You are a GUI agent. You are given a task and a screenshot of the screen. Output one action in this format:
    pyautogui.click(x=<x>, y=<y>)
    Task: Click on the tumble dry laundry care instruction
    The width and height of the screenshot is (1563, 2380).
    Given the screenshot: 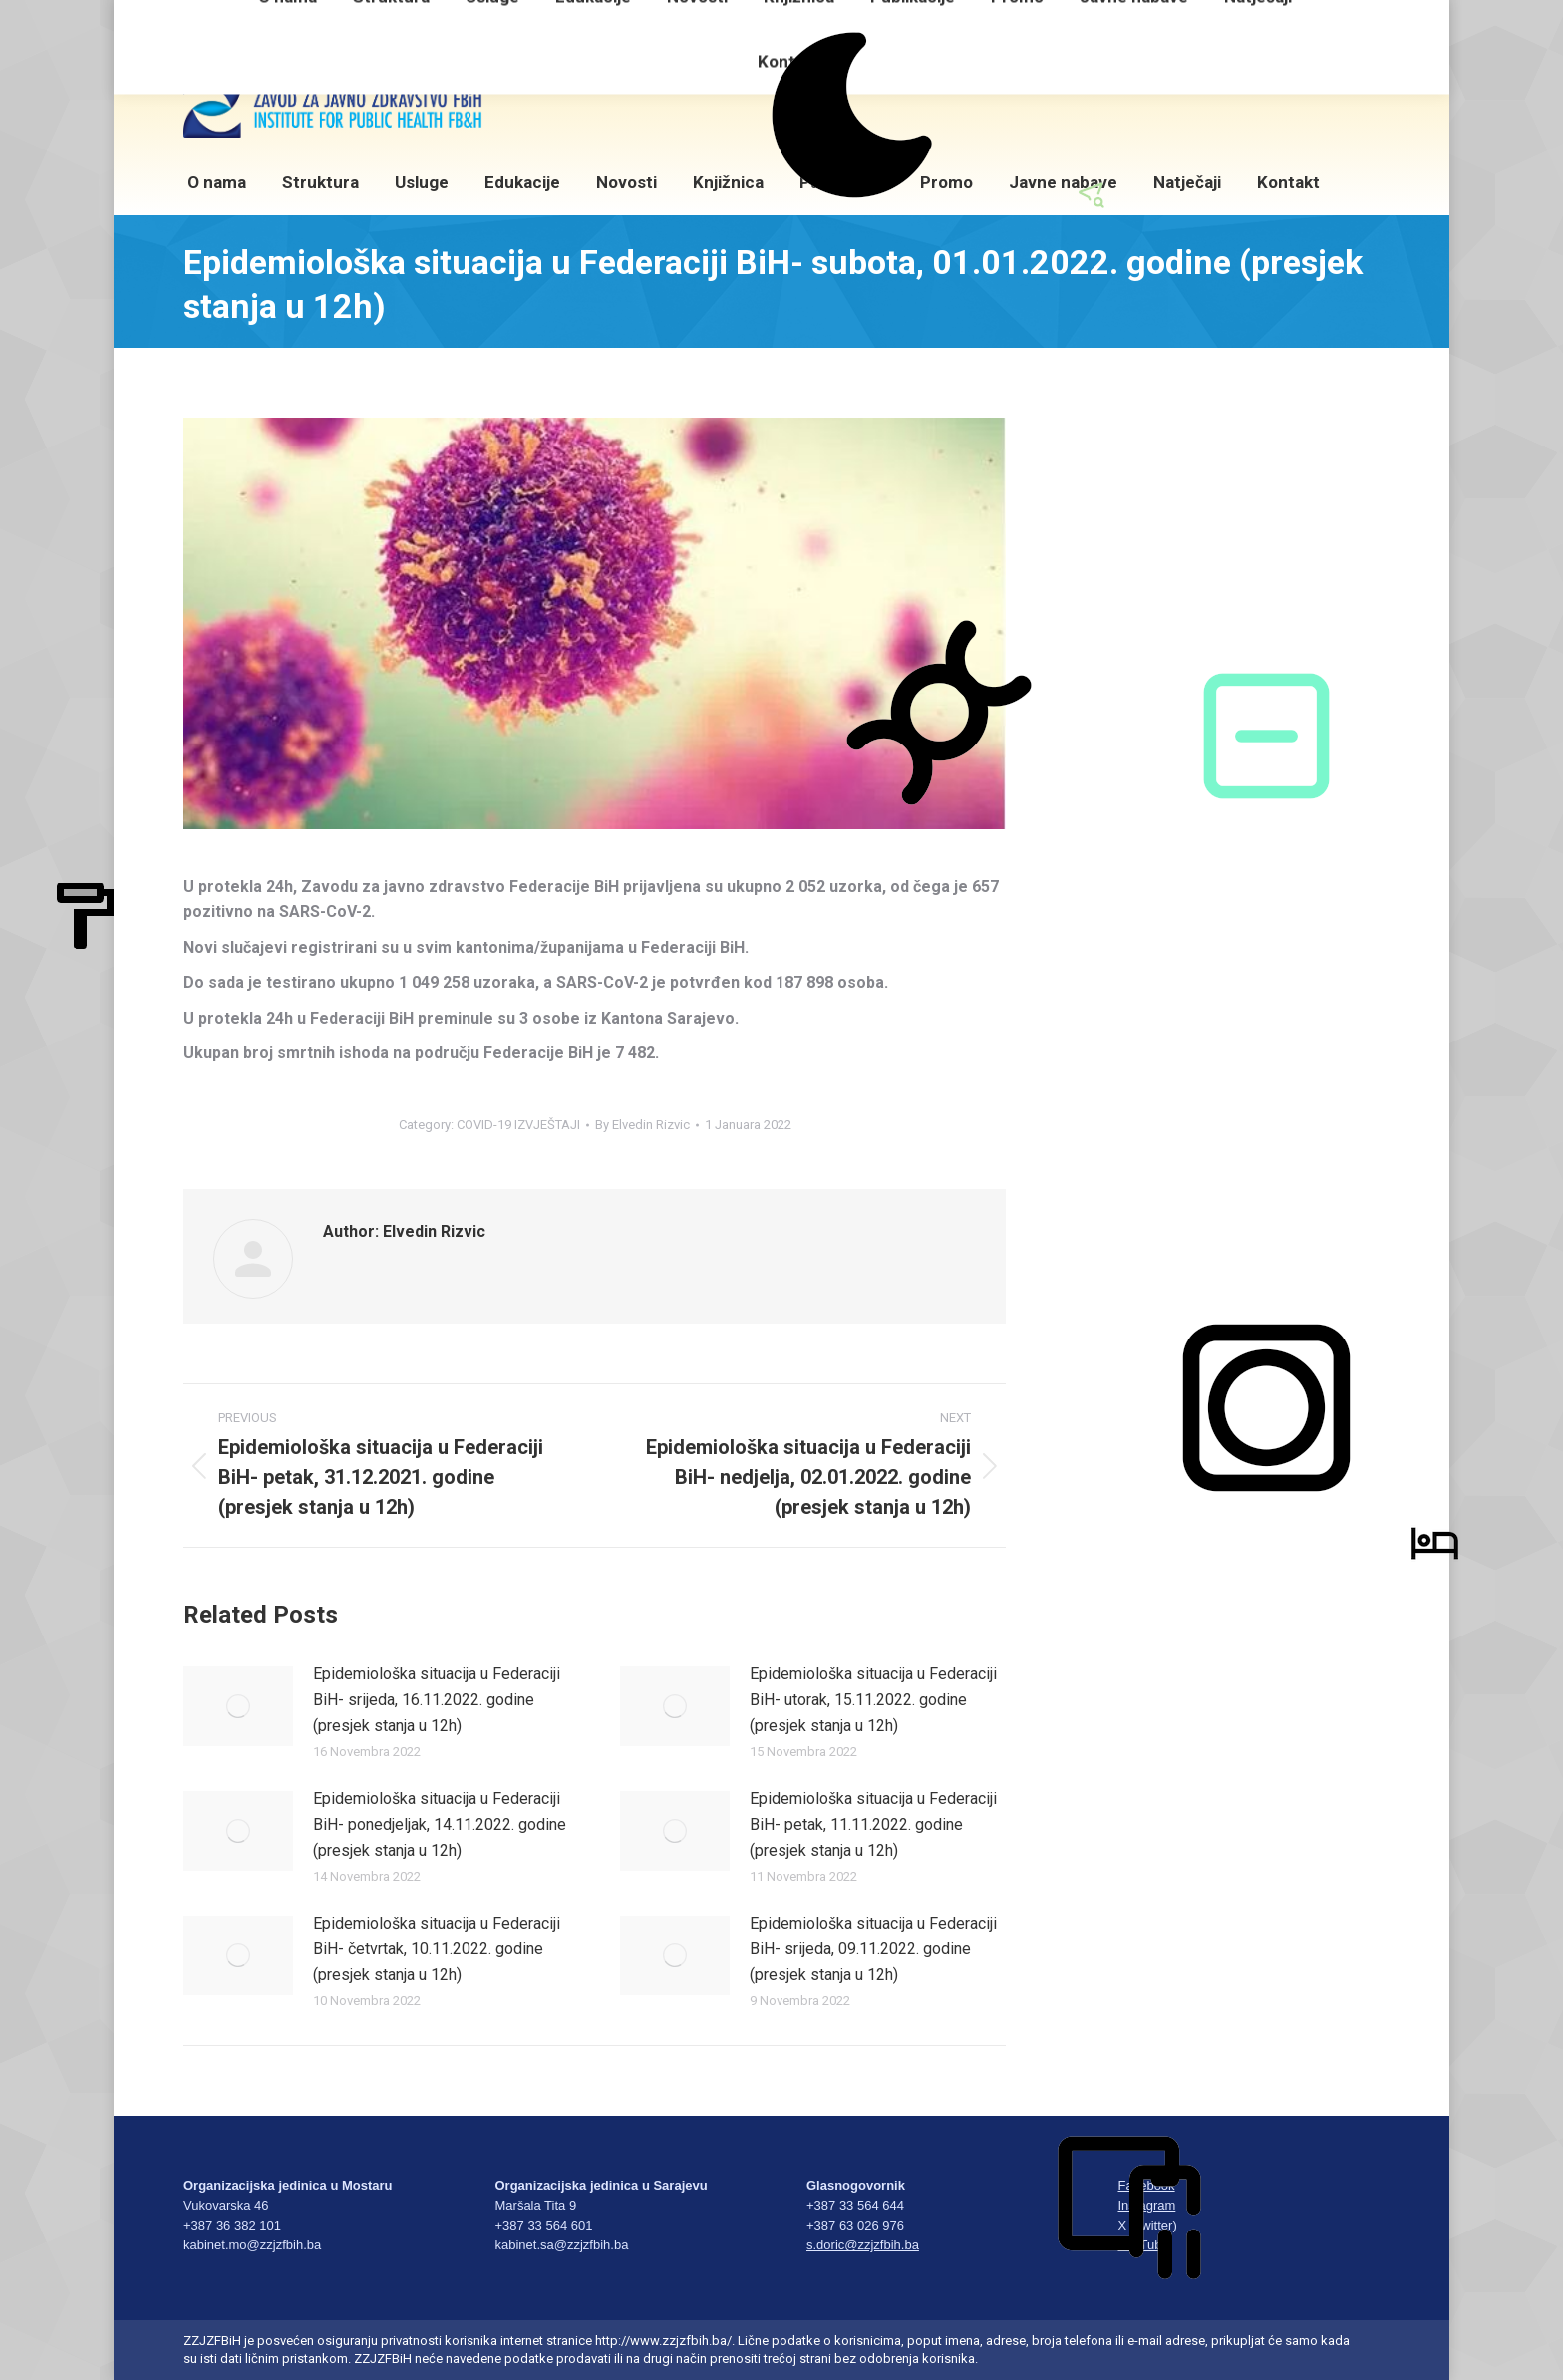 What is the action you would take?
    pyautogui.click(x=1266, y=1407)
    